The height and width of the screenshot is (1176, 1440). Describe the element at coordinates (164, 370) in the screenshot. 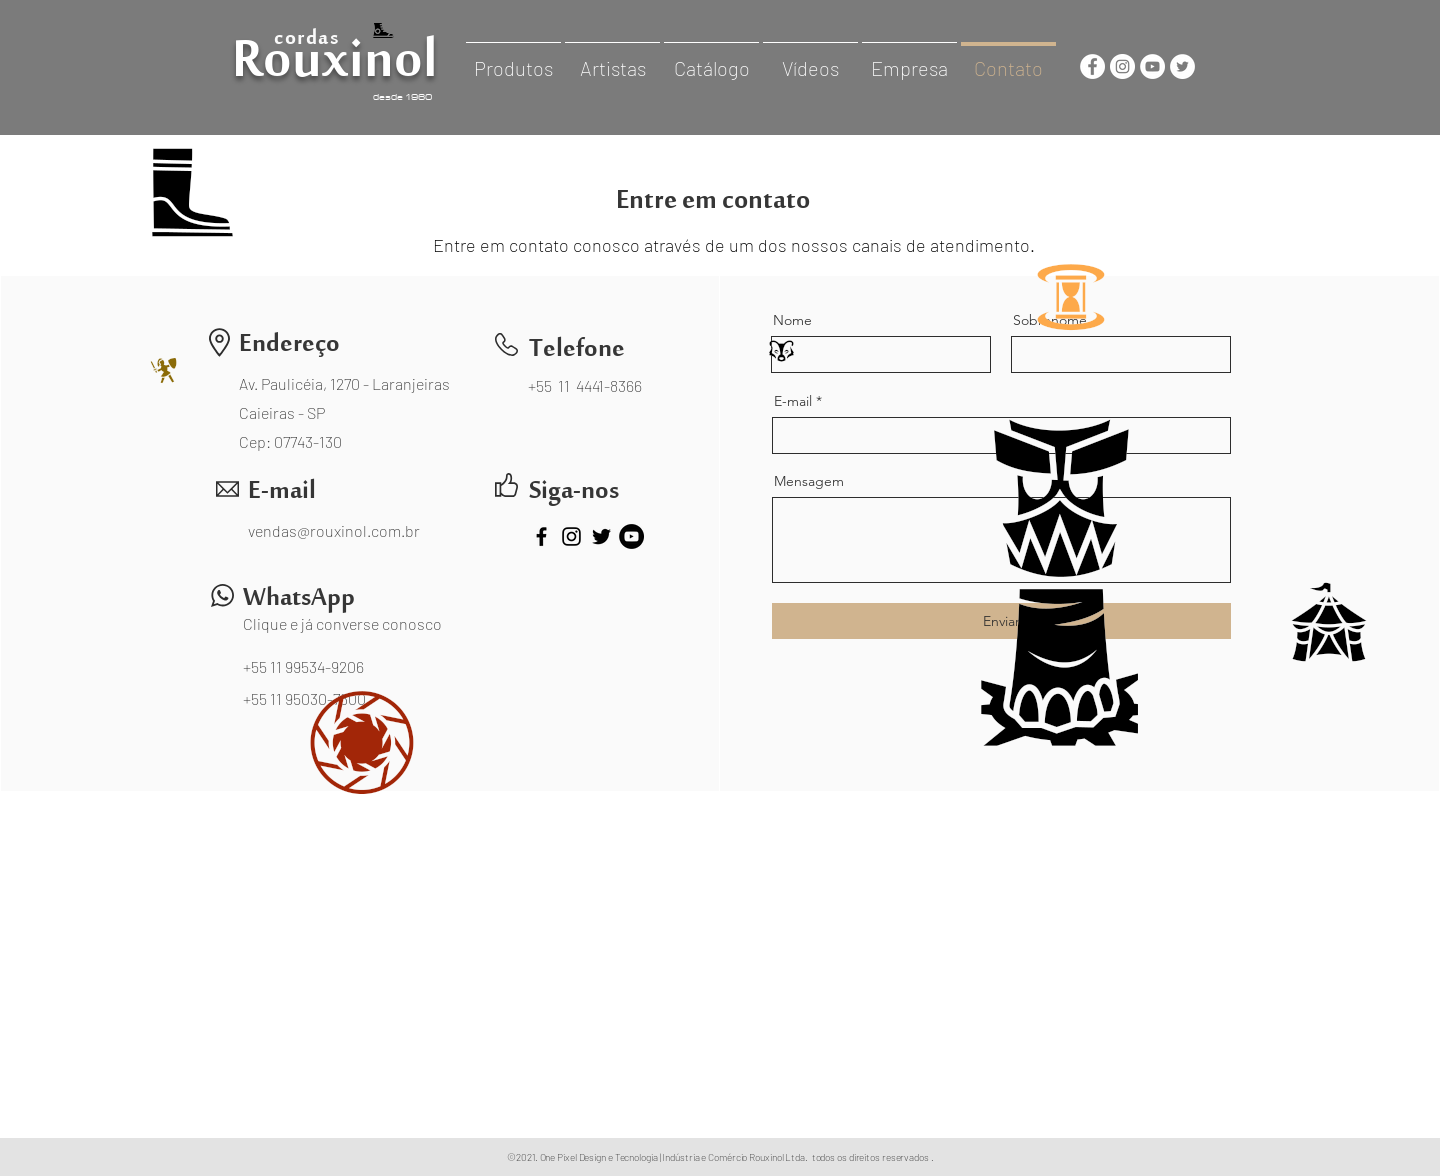

I see `select female warrior character class` at that location.